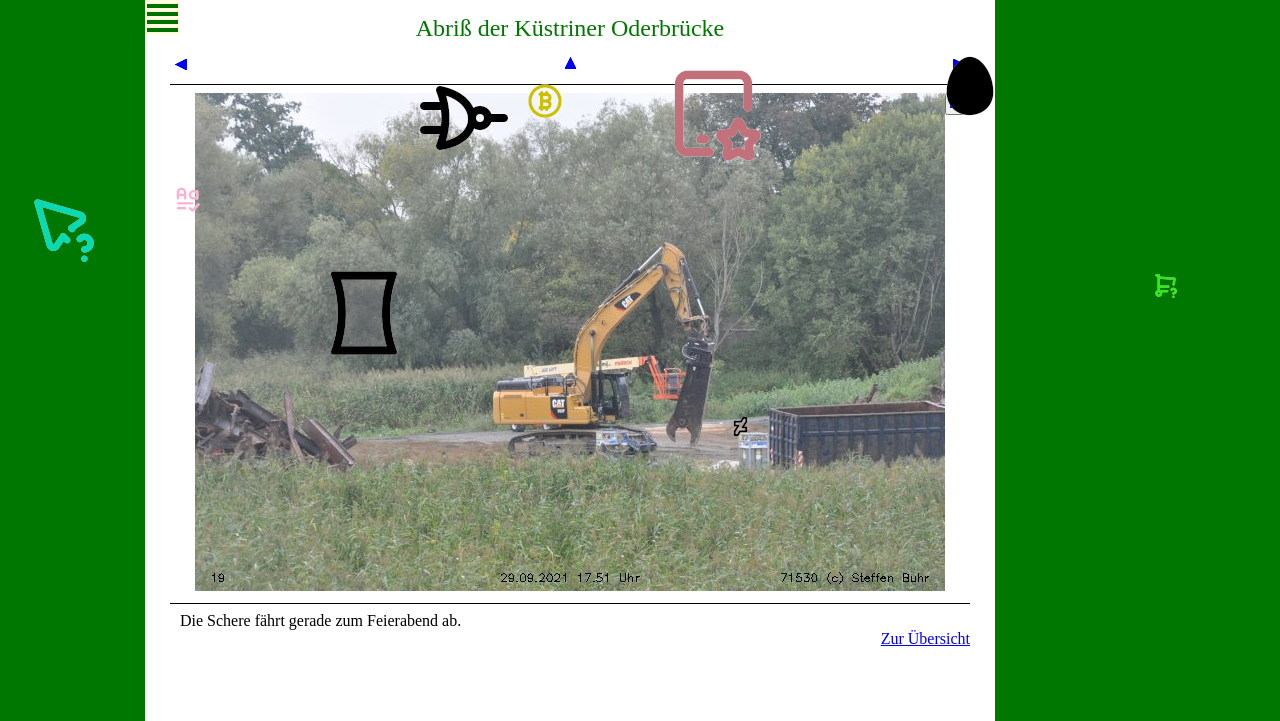 The width and height of the screenshot is (1280, 721). Describe the element at coordinates (464, 118) in the screenshot. I see `NOR logic gate symbol for circuit diagrams` at that location.